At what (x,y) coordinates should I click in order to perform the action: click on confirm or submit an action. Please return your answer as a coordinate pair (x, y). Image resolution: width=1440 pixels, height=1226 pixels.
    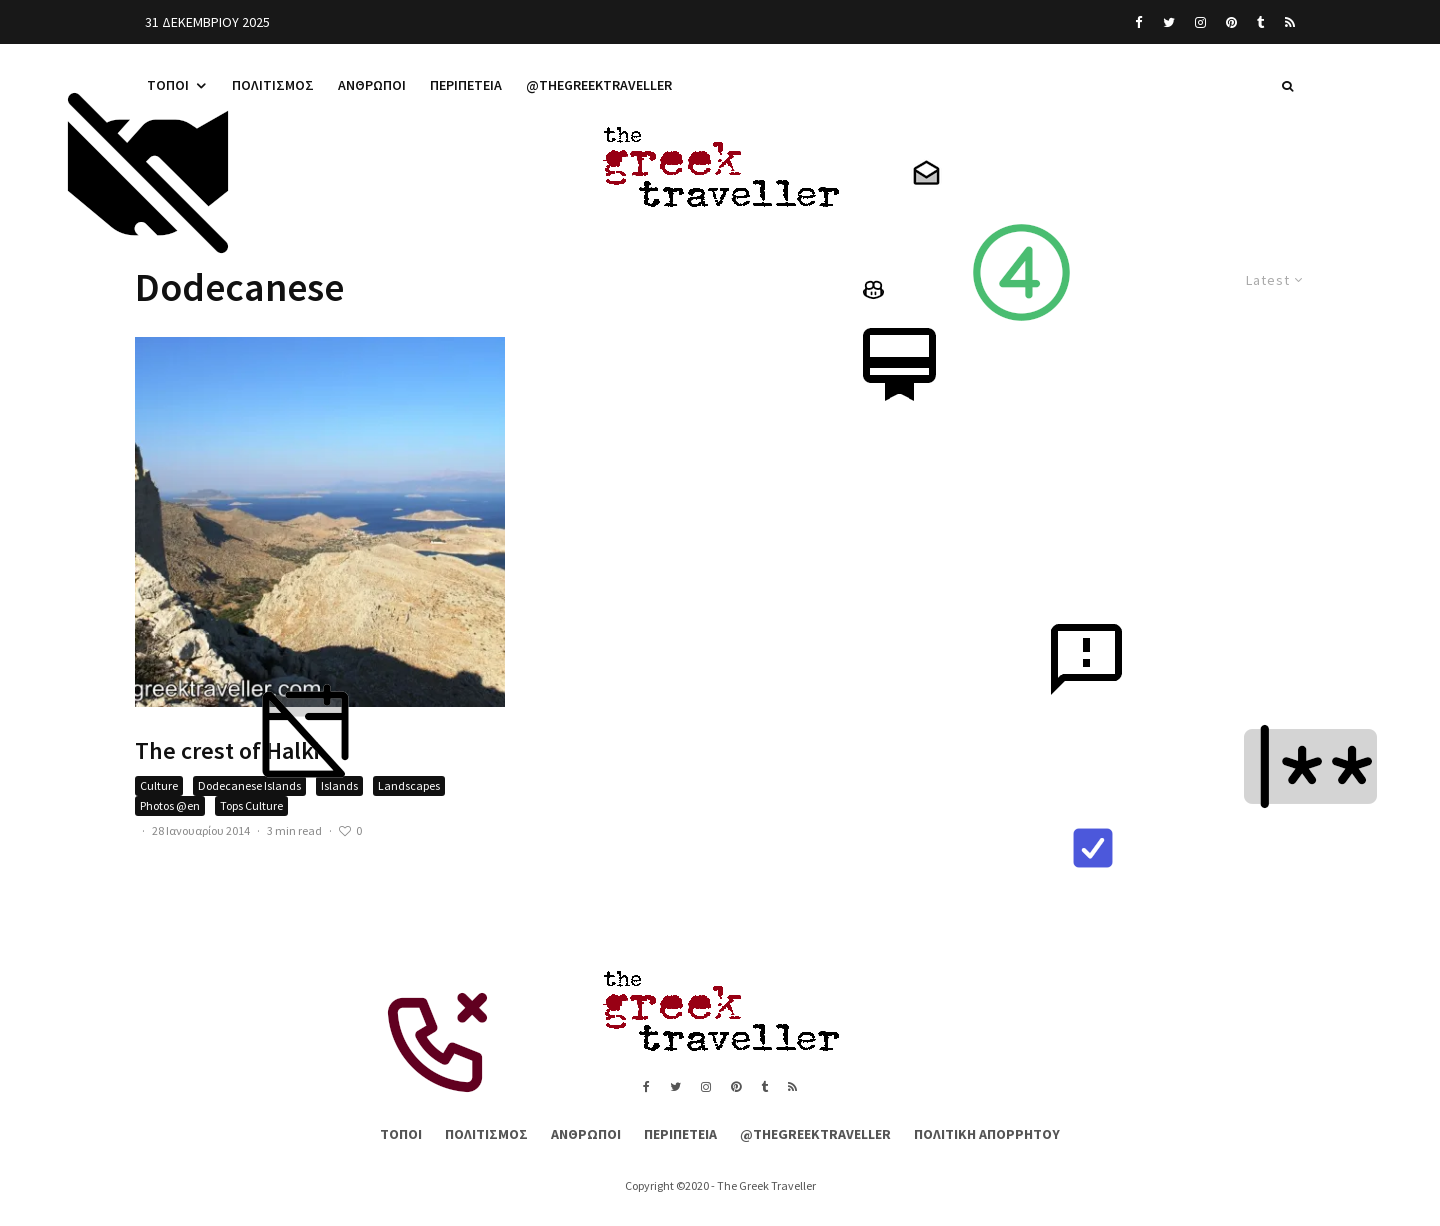
    Looking at the image, I should click on (1093, 848).